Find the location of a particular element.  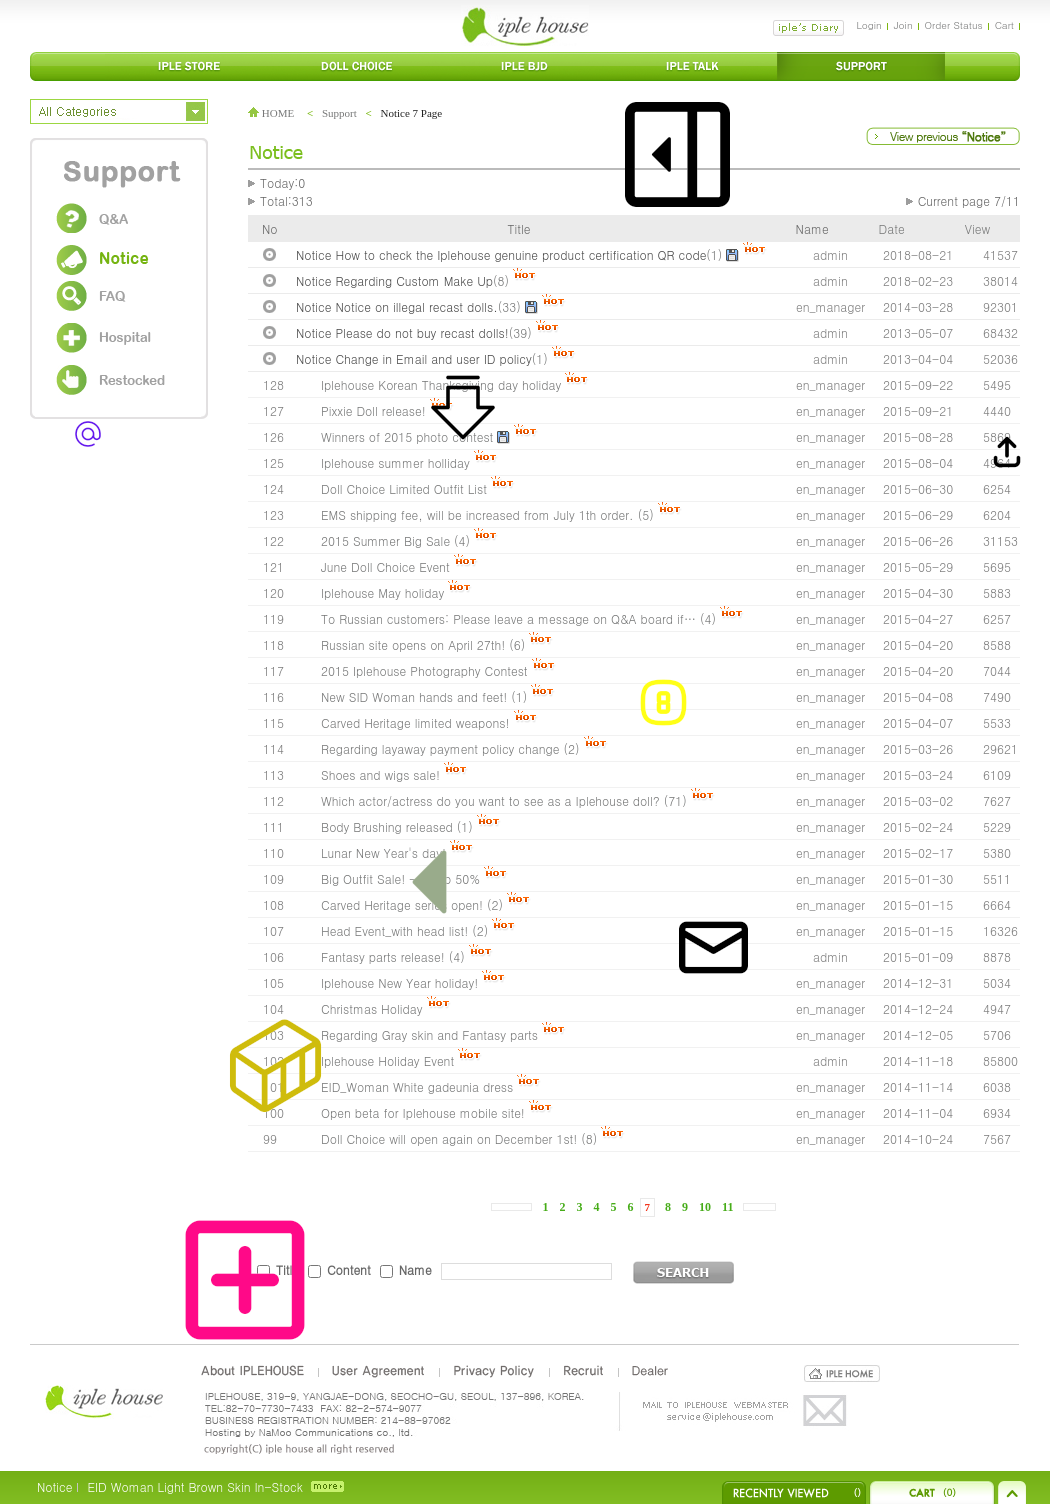

expand the sidebar panel is located at coordinates (677, 154).